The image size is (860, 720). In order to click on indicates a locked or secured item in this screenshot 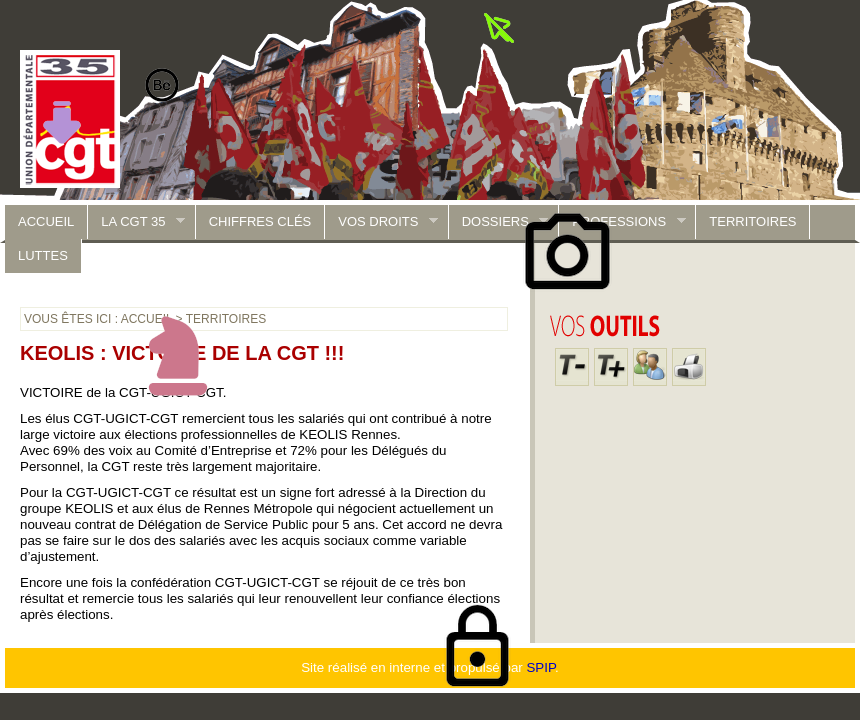, I will do `click(477, 647)`.